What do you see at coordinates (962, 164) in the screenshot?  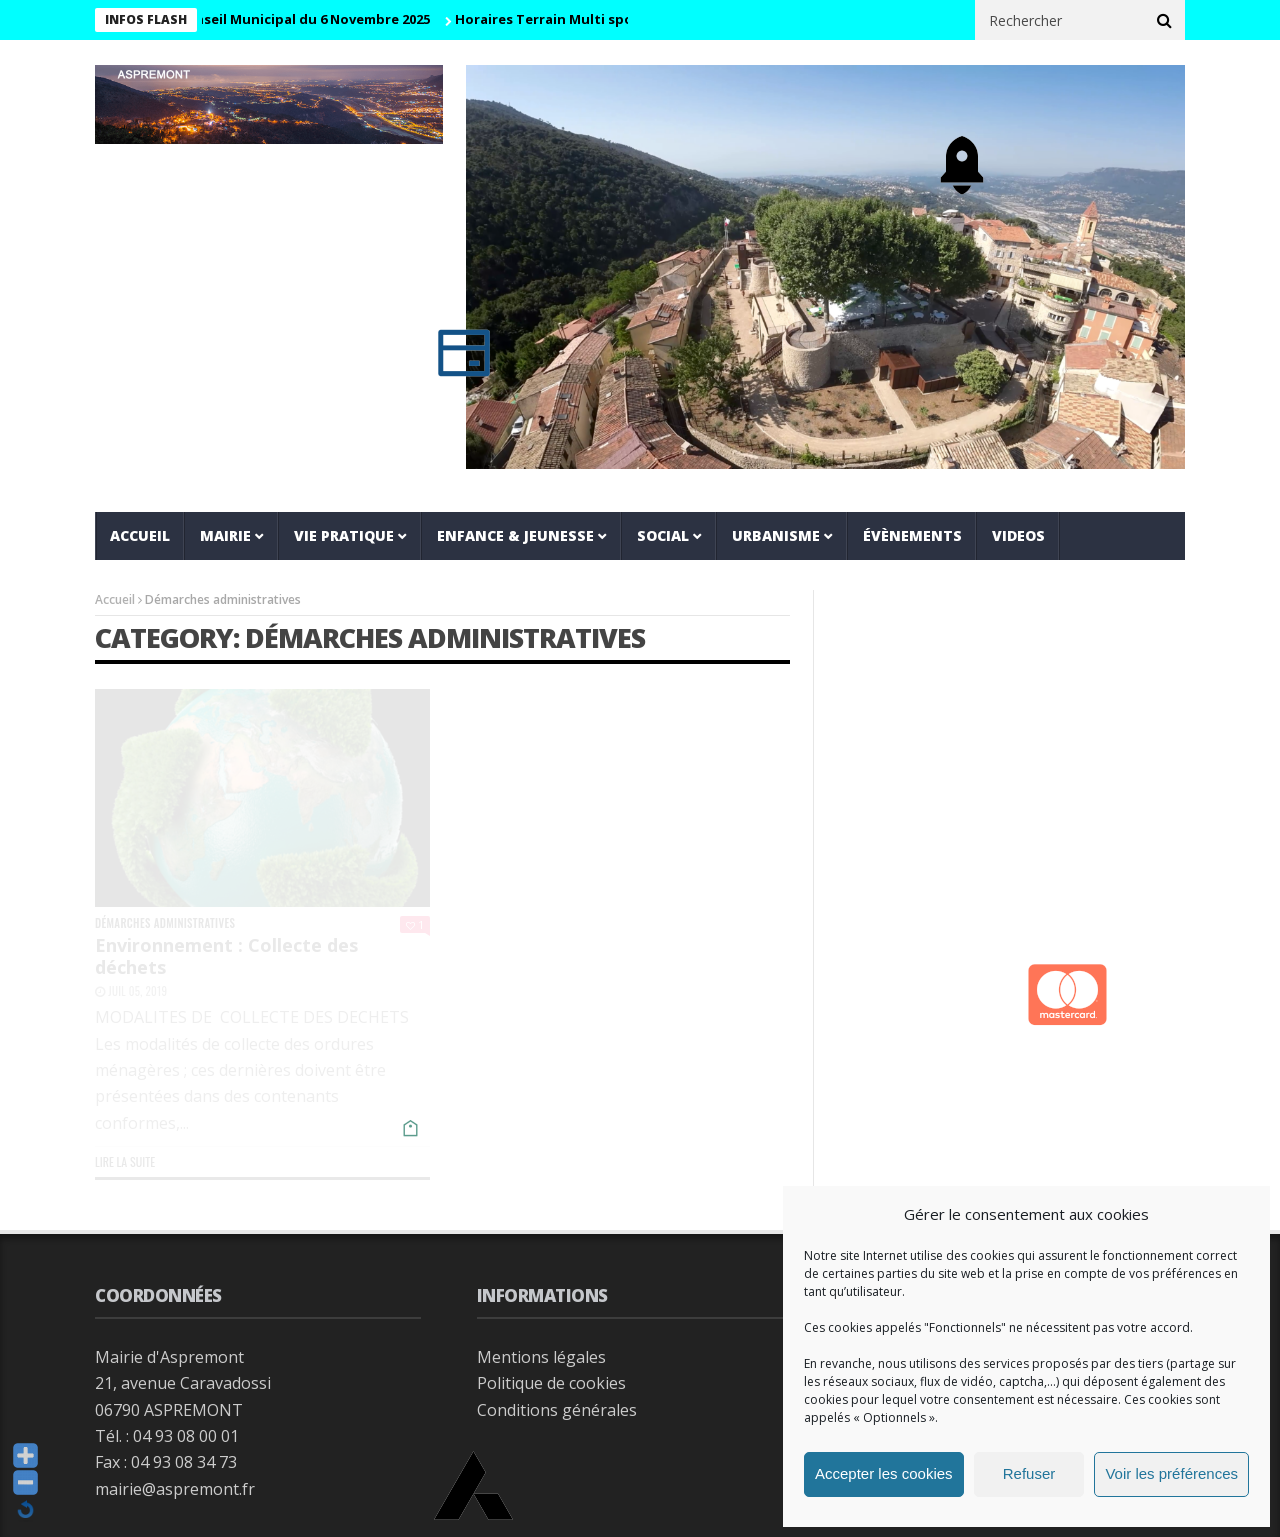 I see `launch or deploy an application` at bounding box center [962, 164].